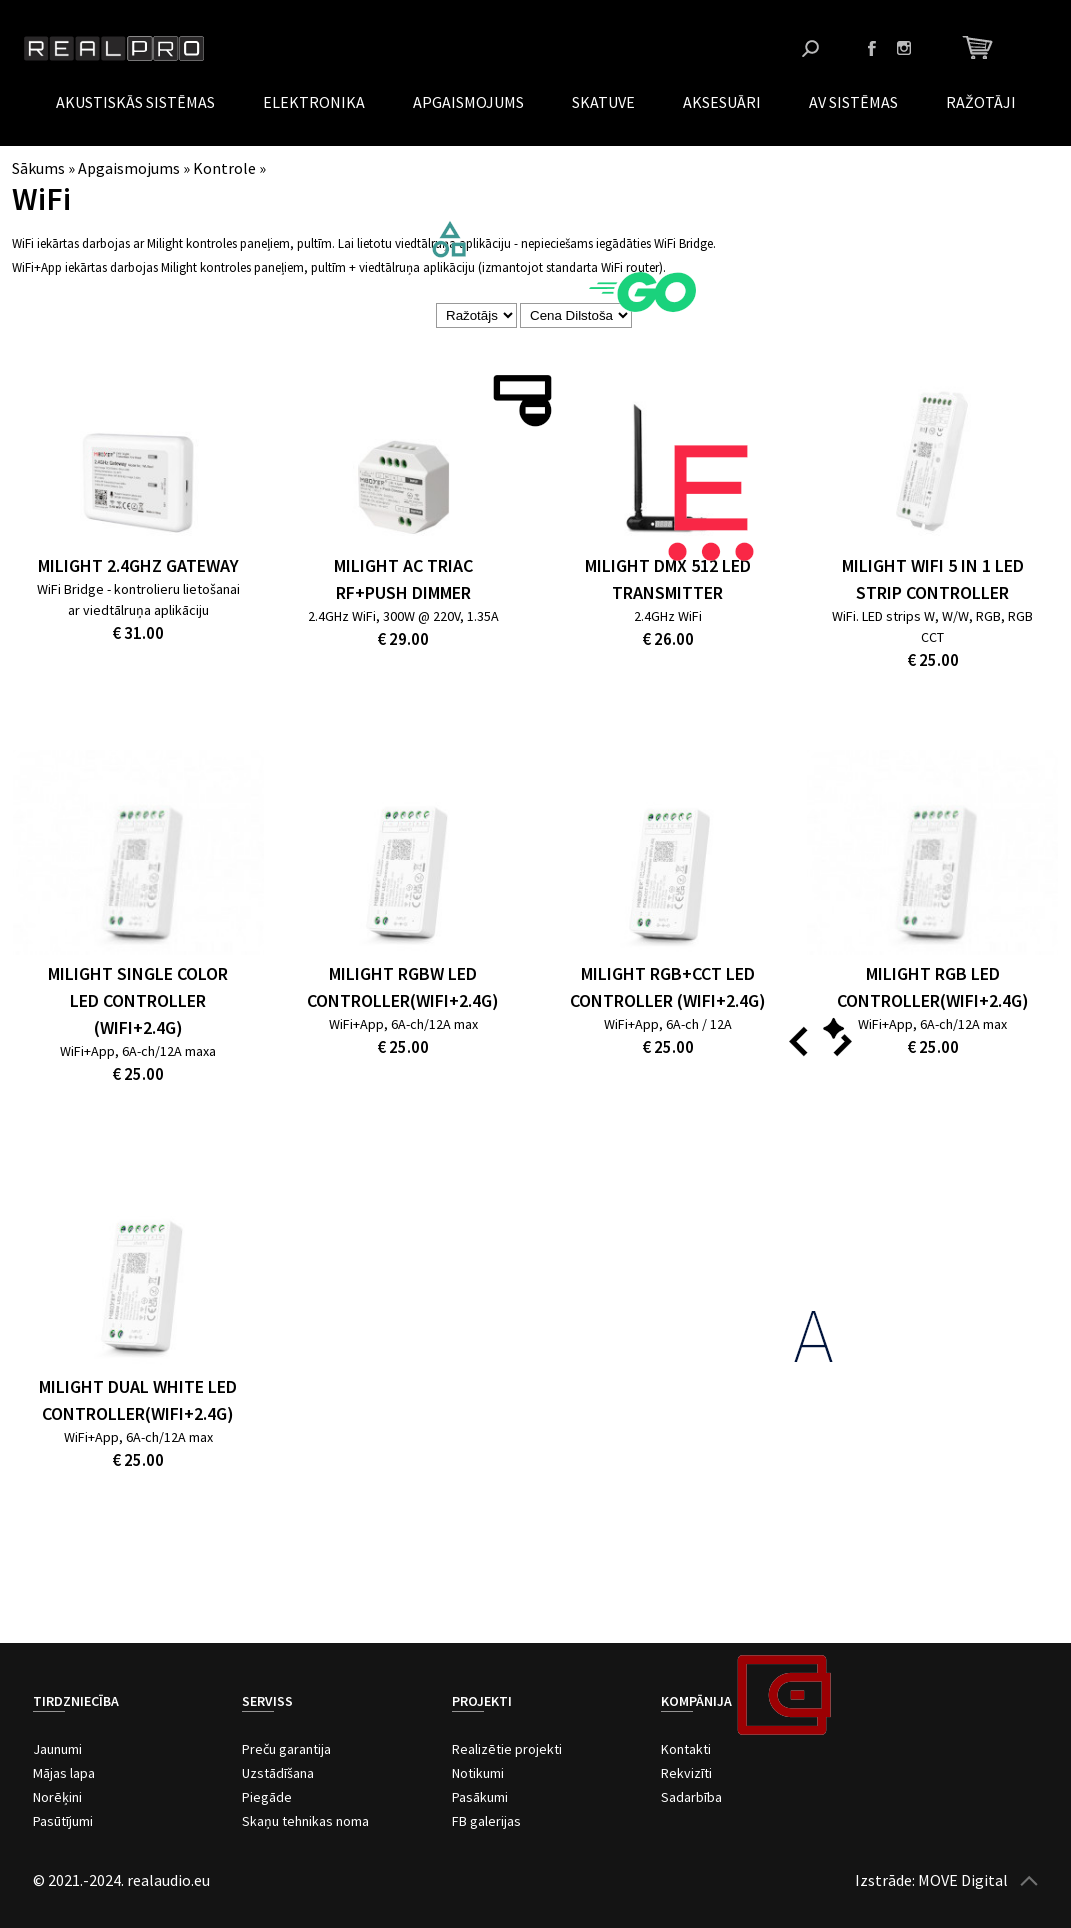 Image resolution: width=1071 pixels, height=1928 pixels. Describe the element at coordinates (813, 1336) in the screenshot. I see `A-Frame VR framework logo` at that location.